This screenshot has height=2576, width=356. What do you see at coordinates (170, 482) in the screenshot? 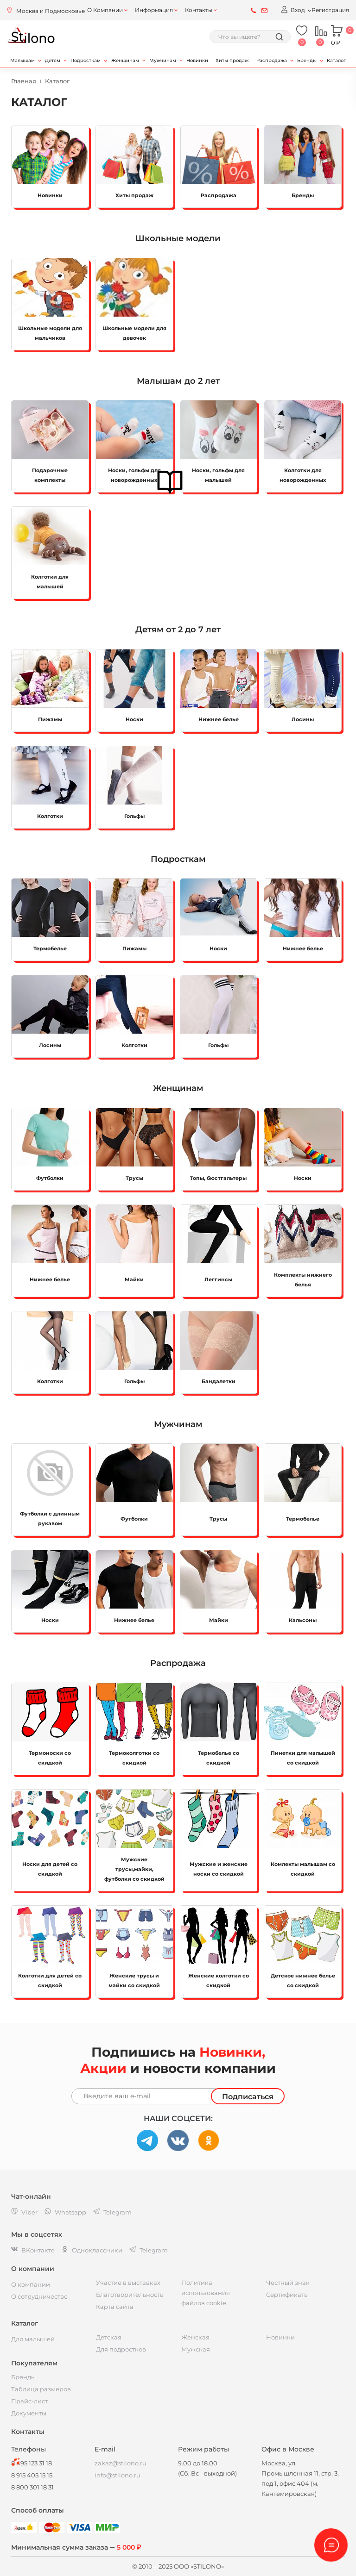
I see `open reading mode or e-reader` at bounding box center [170, 482].